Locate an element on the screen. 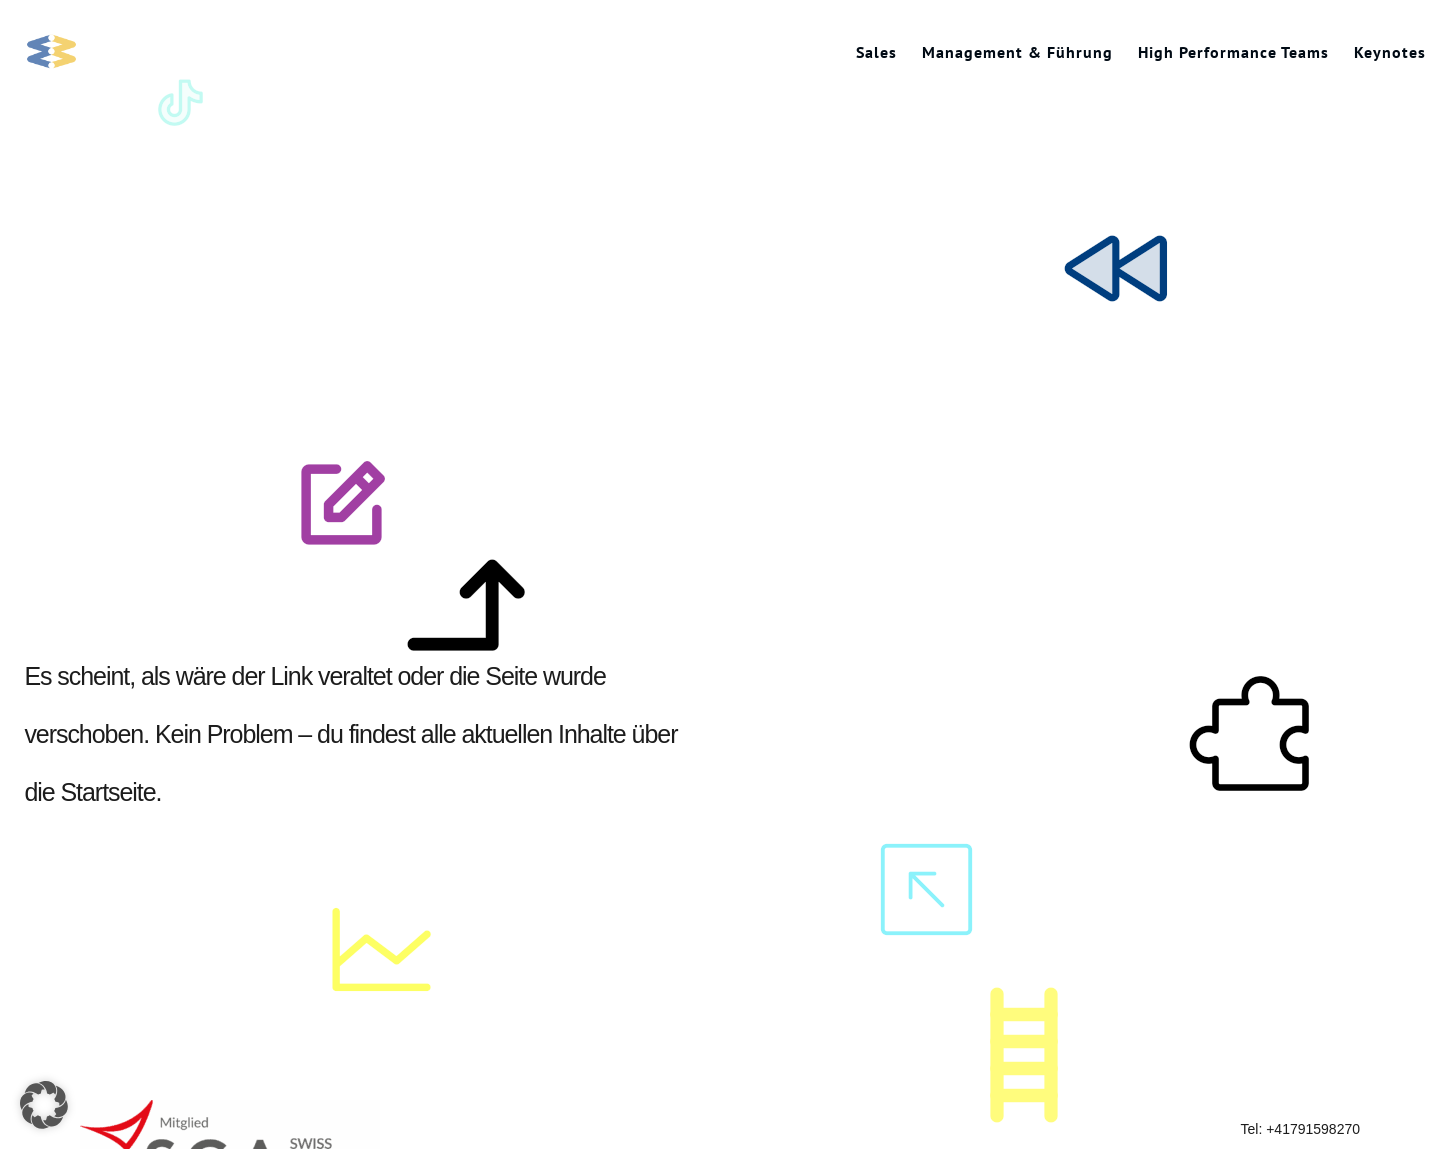 The image size is (1440, 1149). access plugins or extensions is located at coordinates (1256, 738).